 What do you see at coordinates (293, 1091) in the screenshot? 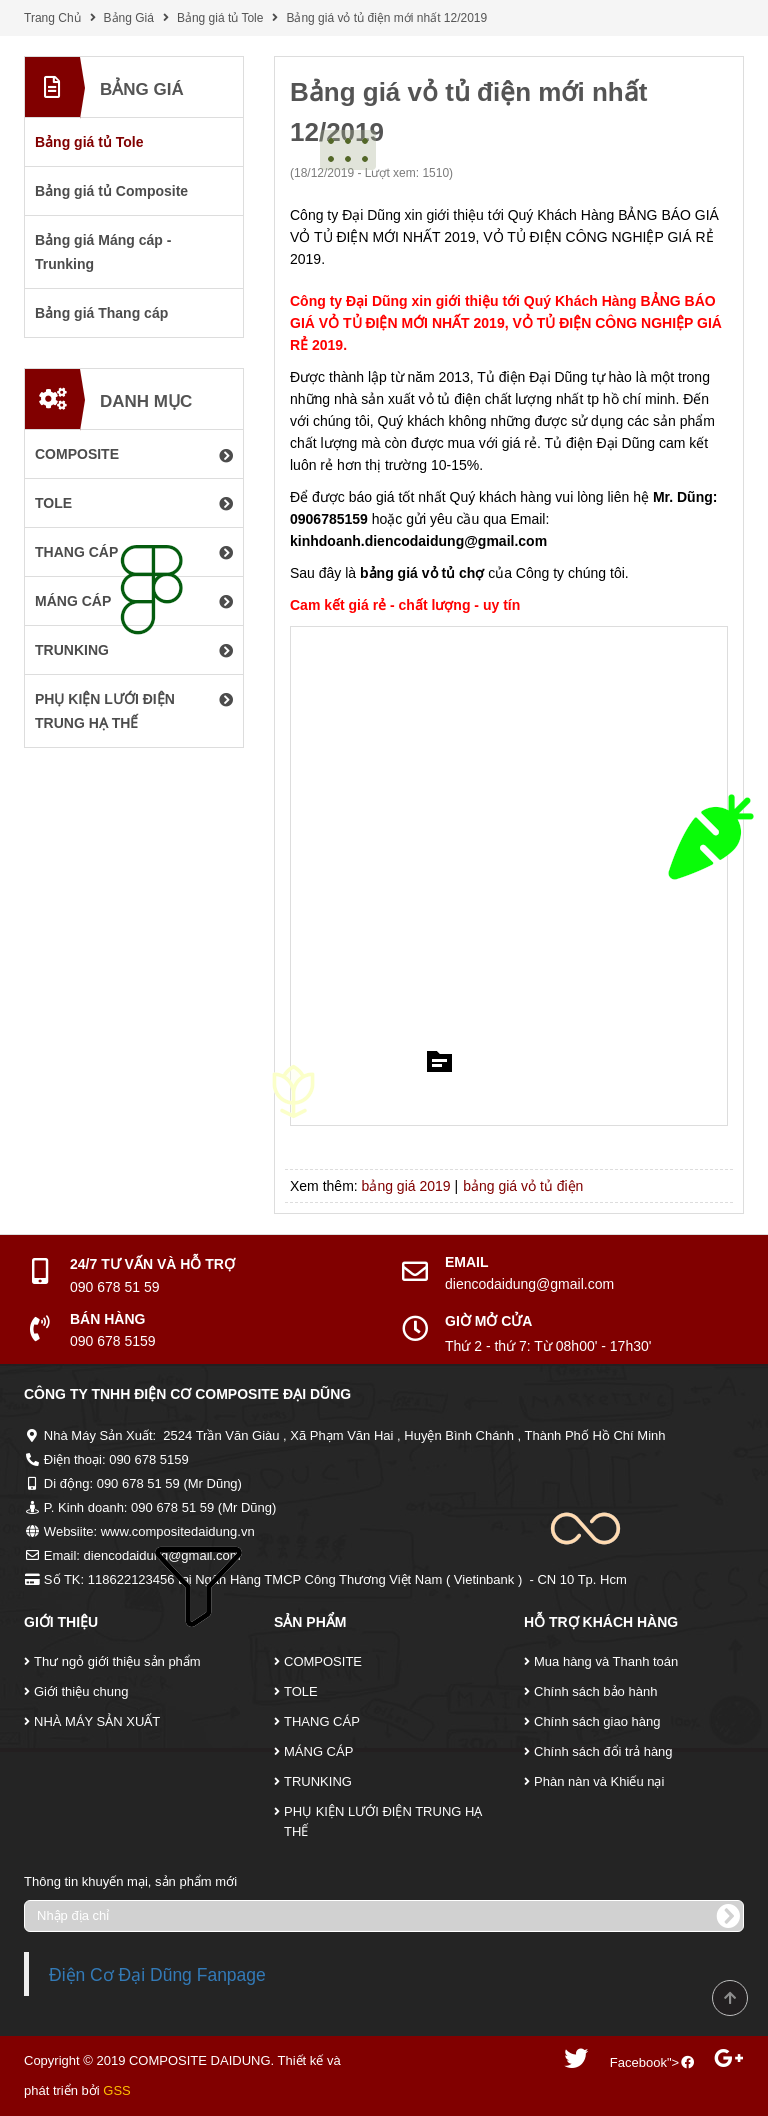
I see `access garden or plant care features` at bounding box center [293, 1091].